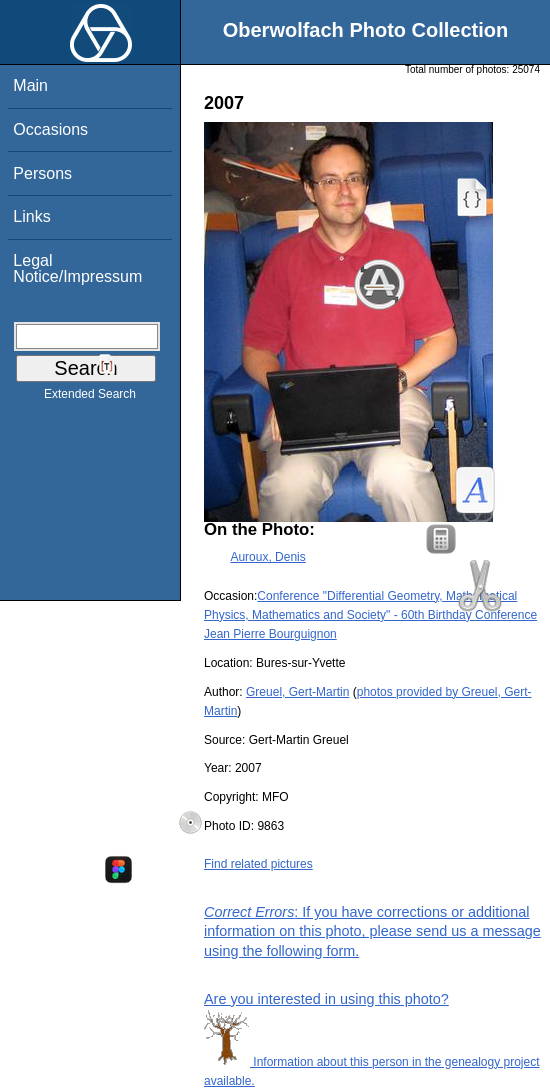  I want to click on indicates a blu-ray disc drive or media, so click(190, 822).